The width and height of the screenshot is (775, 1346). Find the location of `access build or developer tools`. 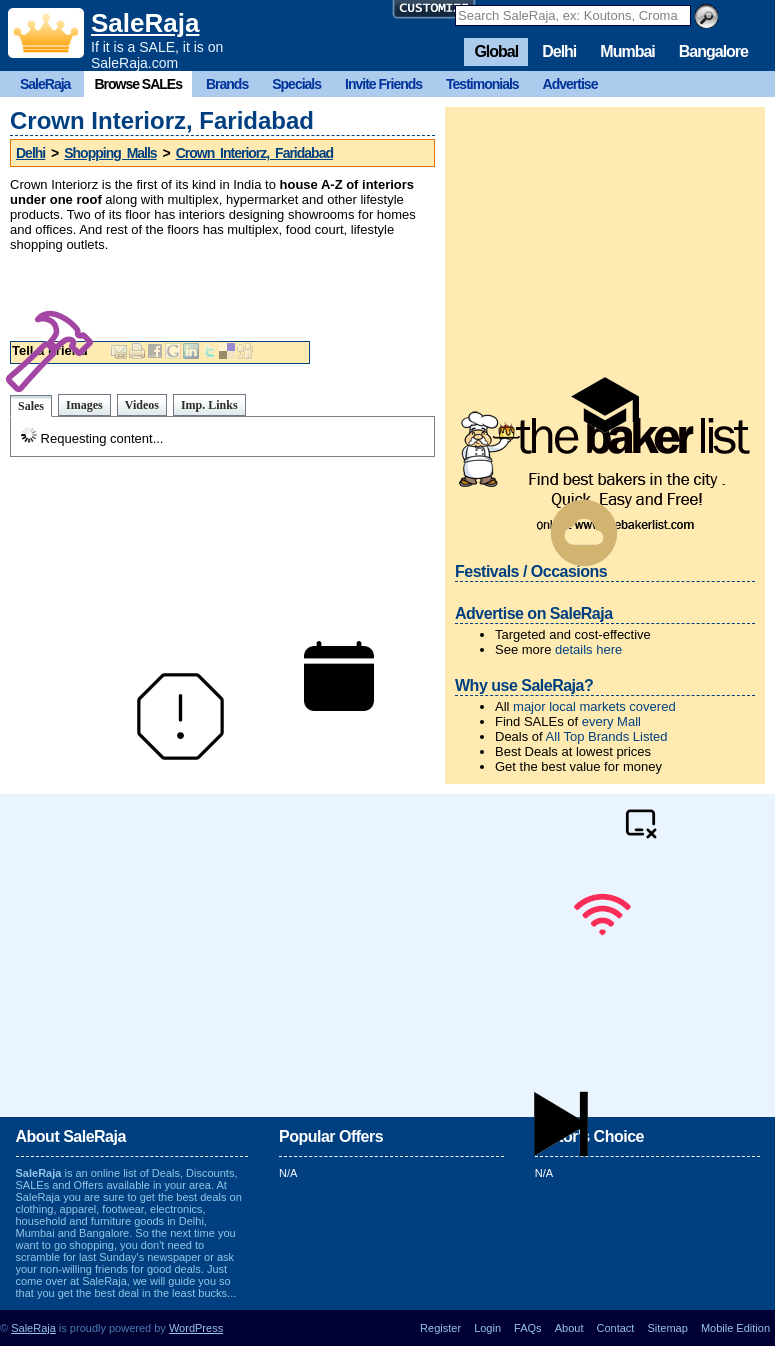

access build or developer tools is located at coordinates (49, 351).